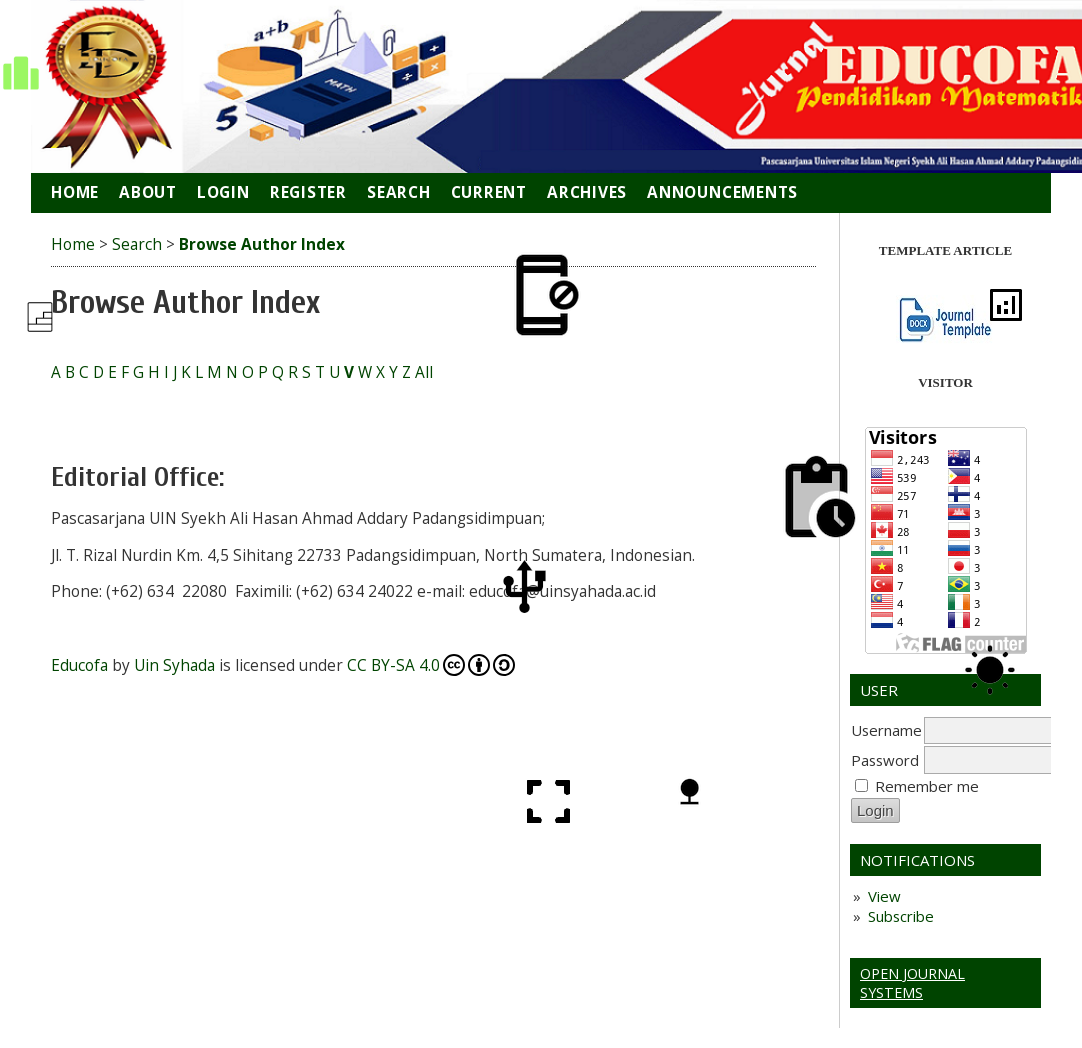 Image resolution: width=1082 pixels, height=1048 pixels. Describe the element at coordinates (542, 295) in the screenshot. I see `block or restrict an app` at that location.